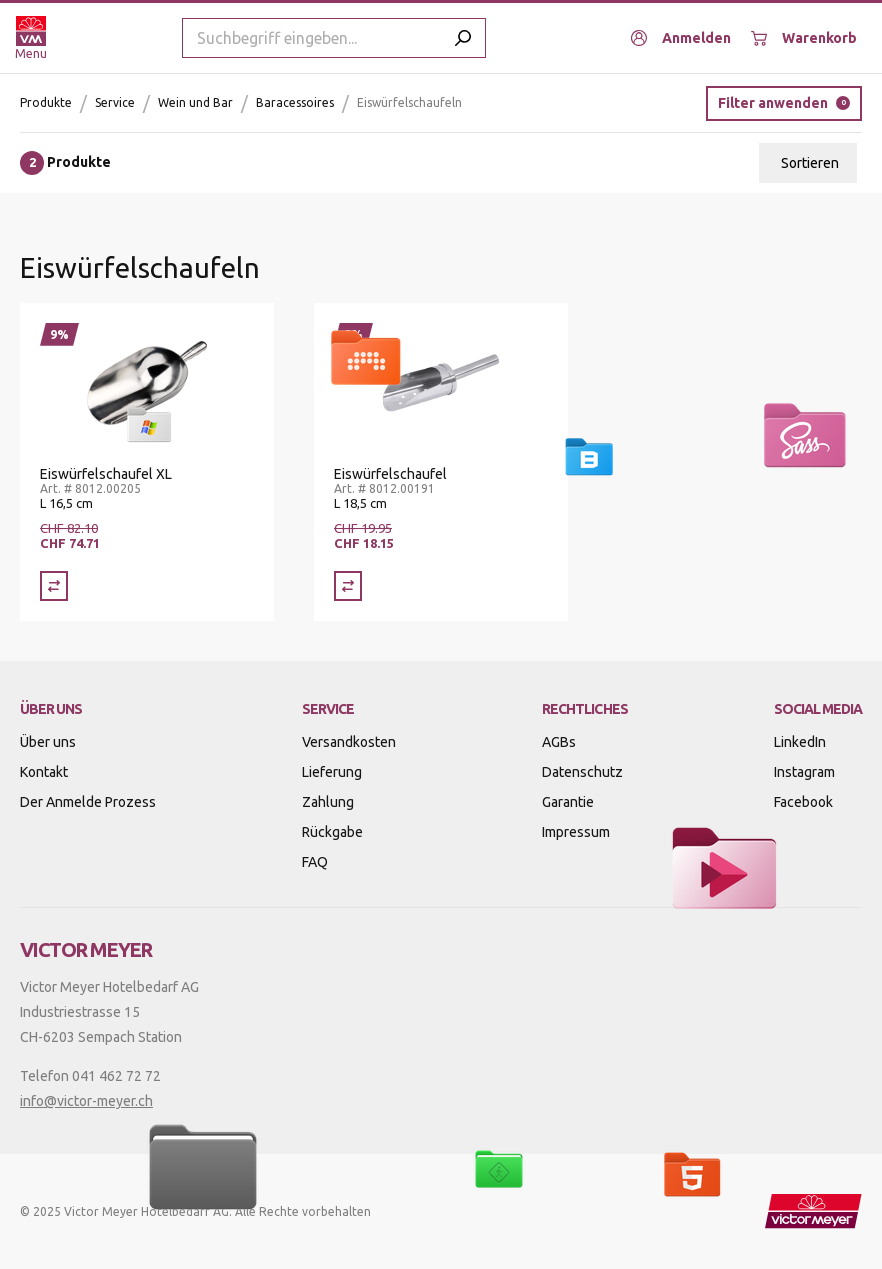 The image size is (882, 1269). What do you see at coordinates (499, 1169) in the screenshot?
I see `access public or shared folder` at bounding box center [499, 1169].